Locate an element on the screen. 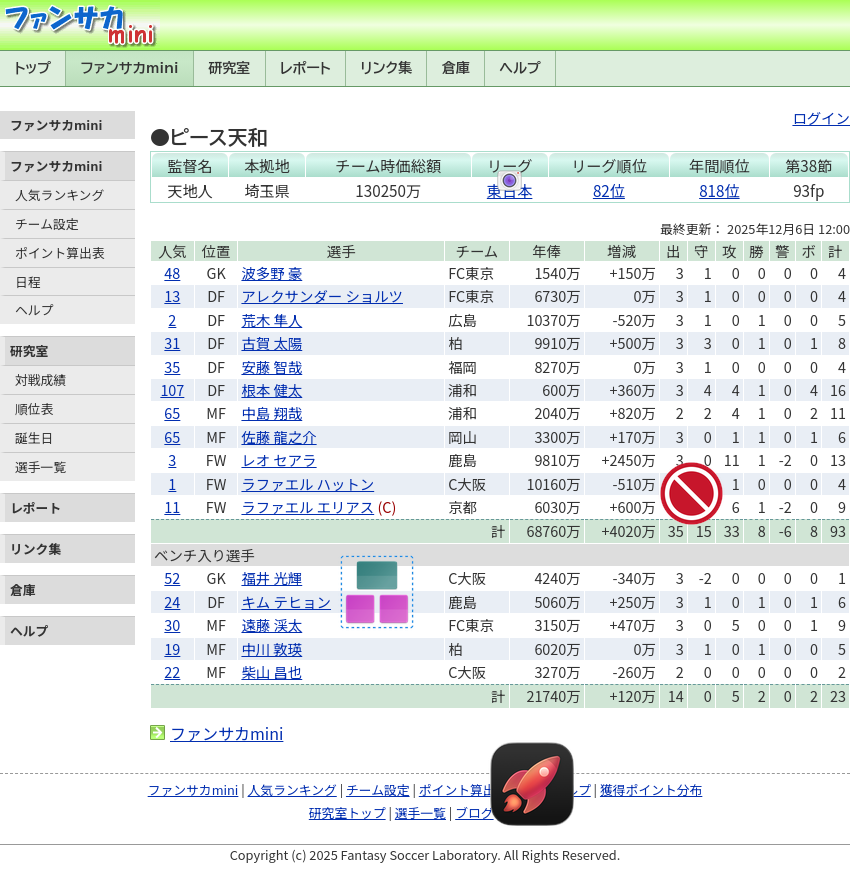 This screenshot has height=882, width=850. remove a group or team is located at coordinates (691, 493).